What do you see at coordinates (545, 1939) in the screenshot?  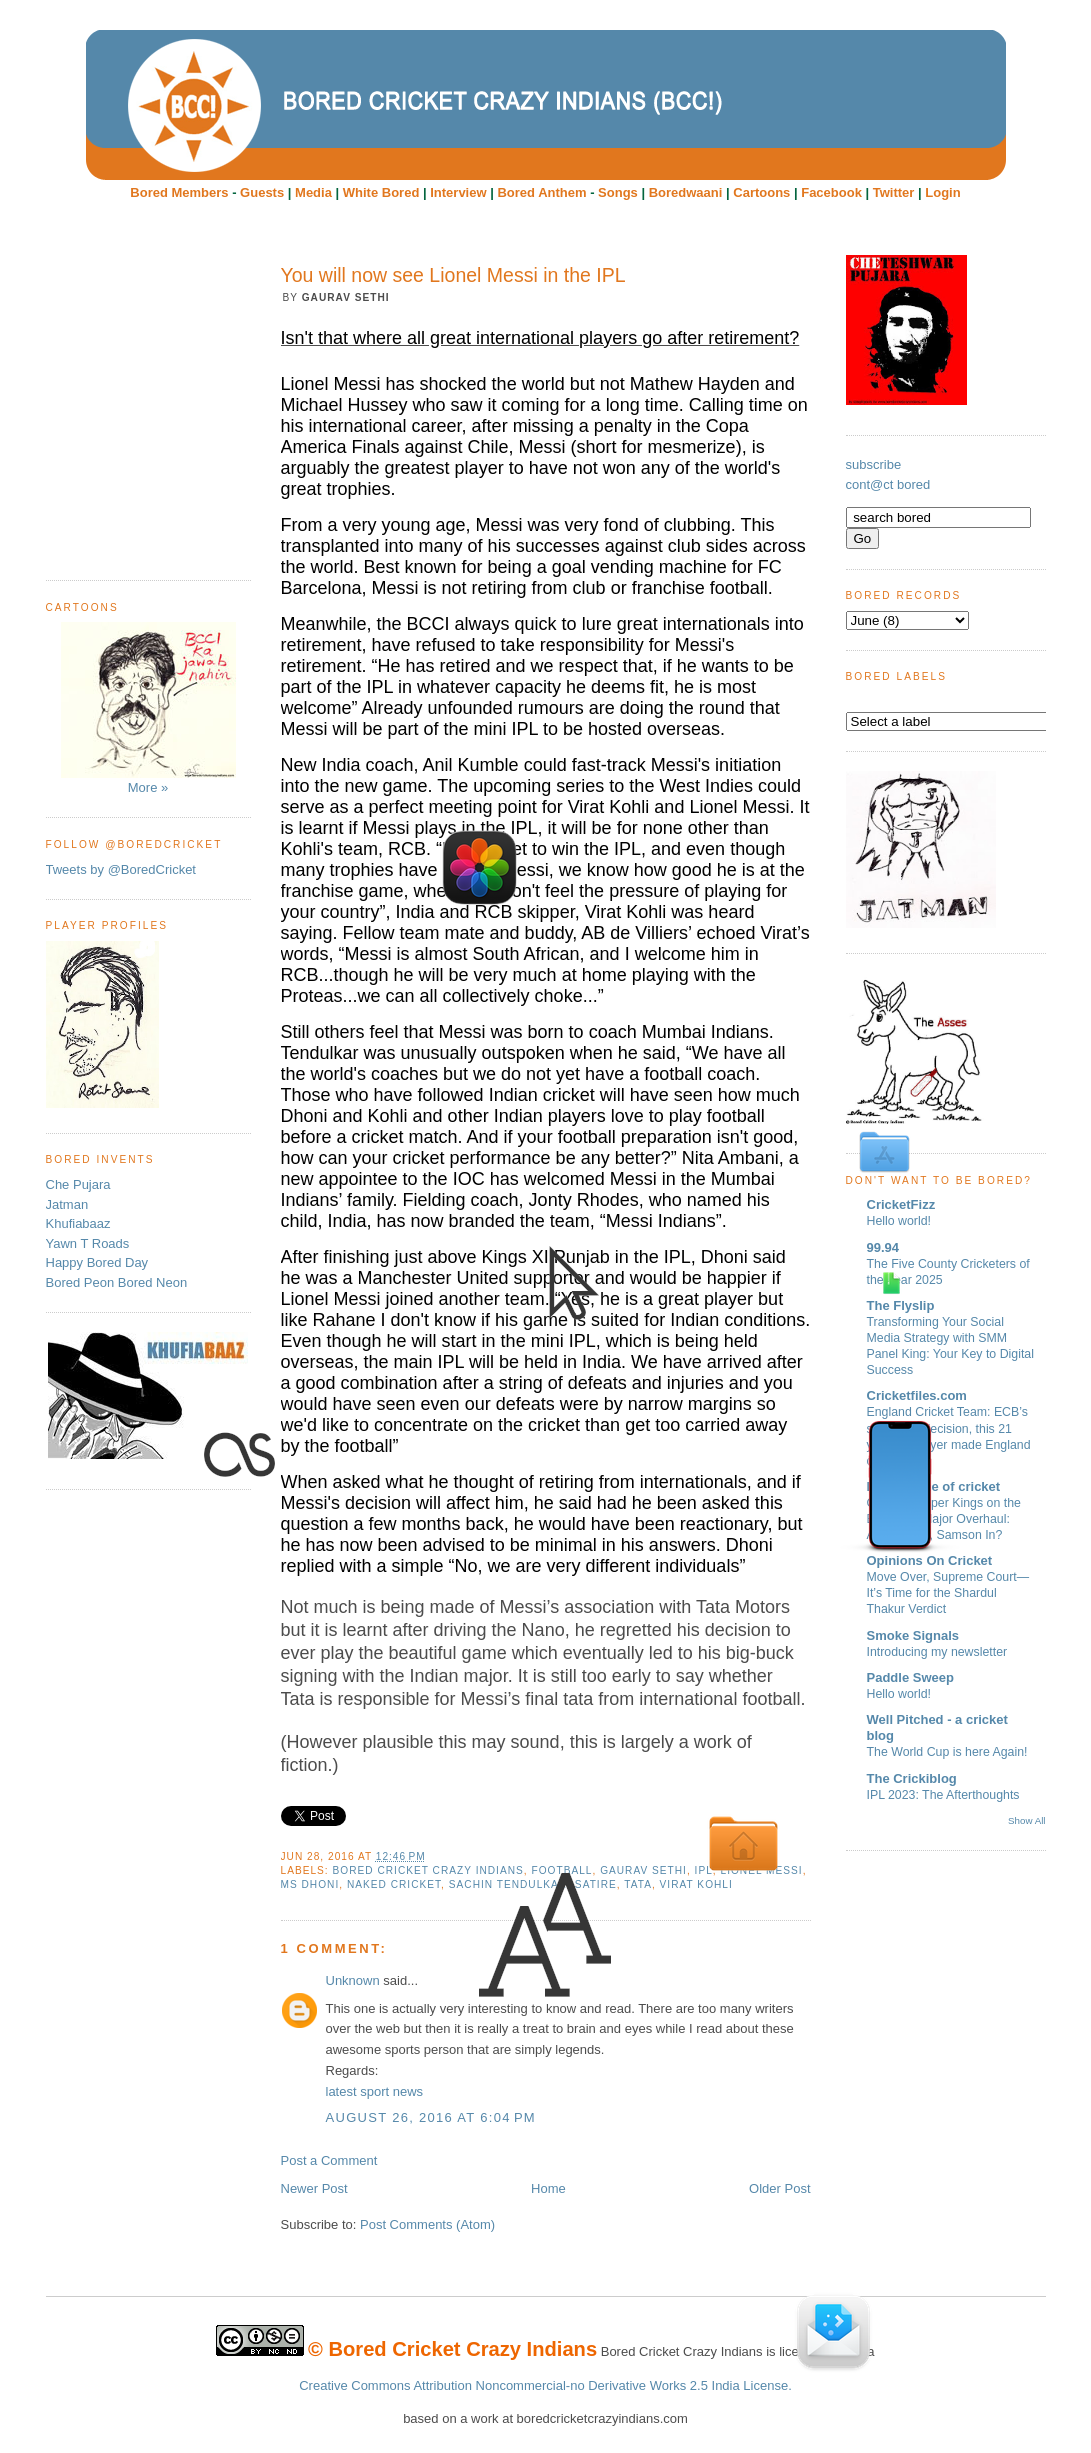 I see `access font settings and typography options` at bounding box center [545, 1939].